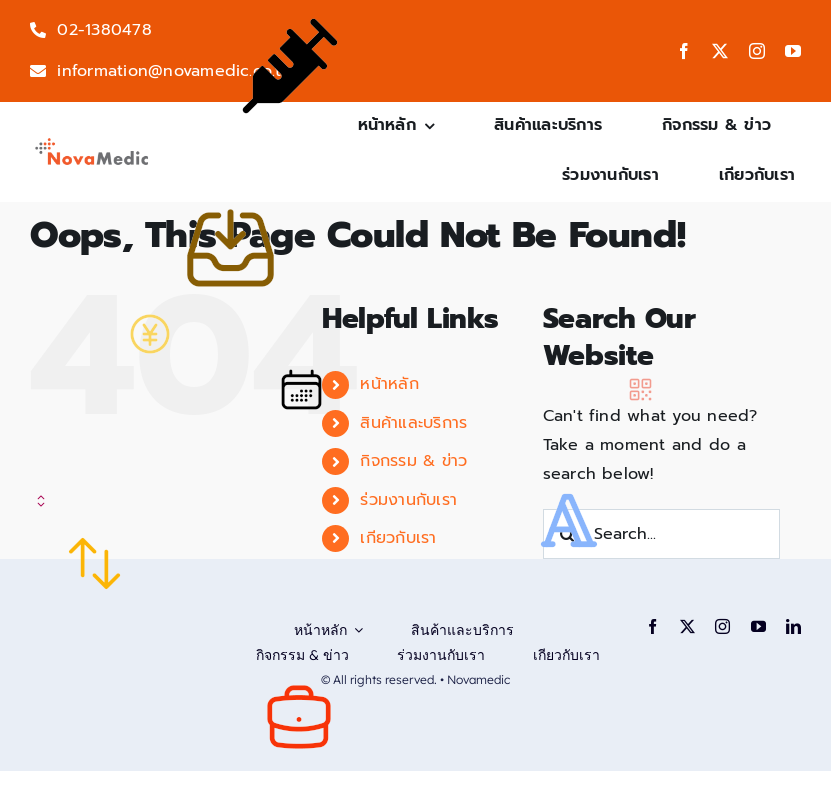 The height and width of the screenshot is (810, 831). What do you see at coordinates (41, 501) in the screenshot?
I see `expand or collapse a dropdown menu` at bounding box center [41, 501].